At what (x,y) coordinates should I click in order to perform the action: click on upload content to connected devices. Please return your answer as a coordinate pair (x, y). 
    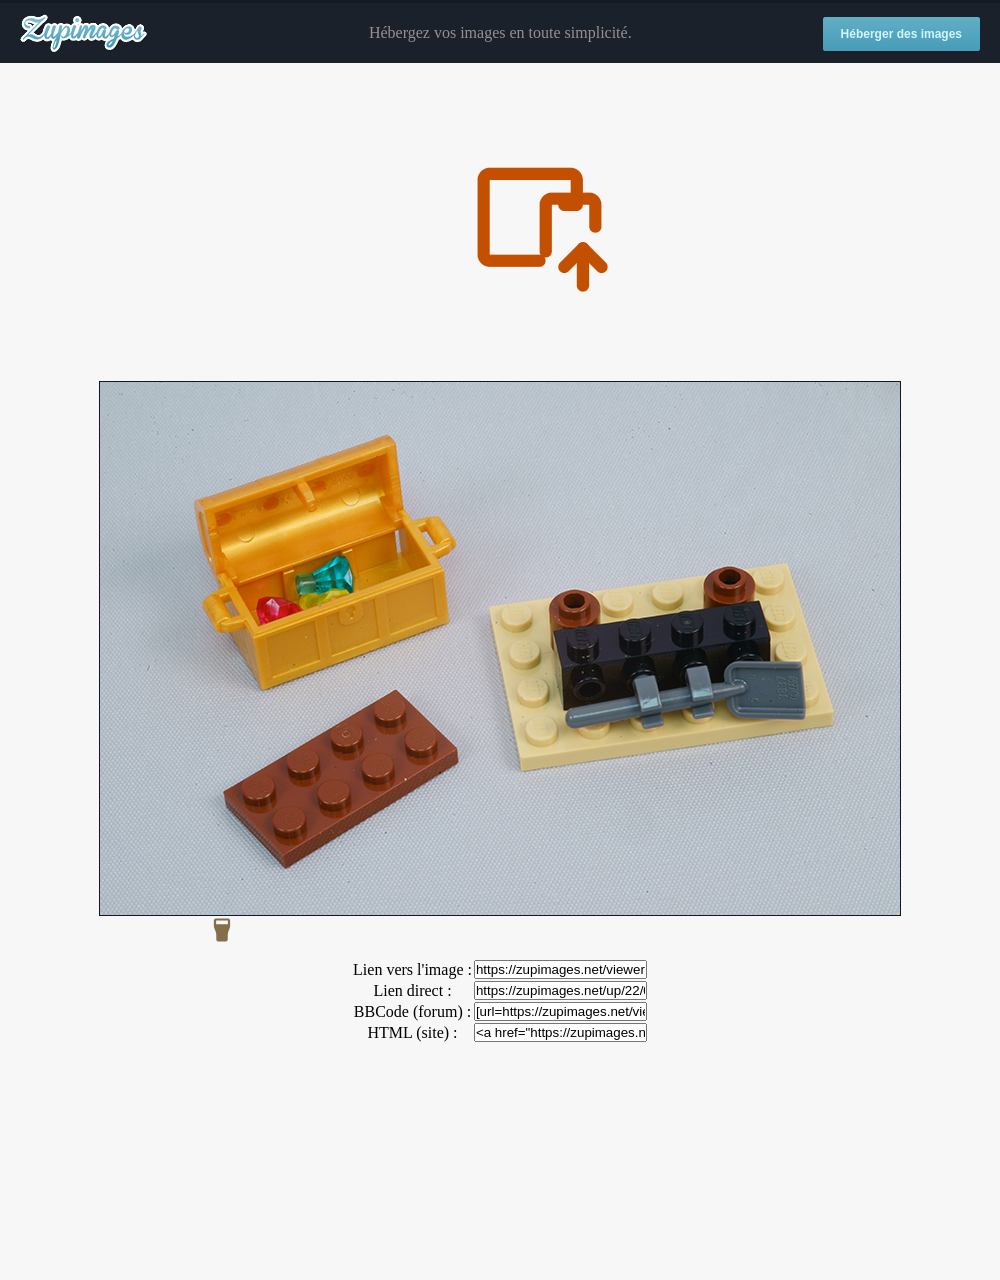
    Looking at the image, I should click on (539, 223).